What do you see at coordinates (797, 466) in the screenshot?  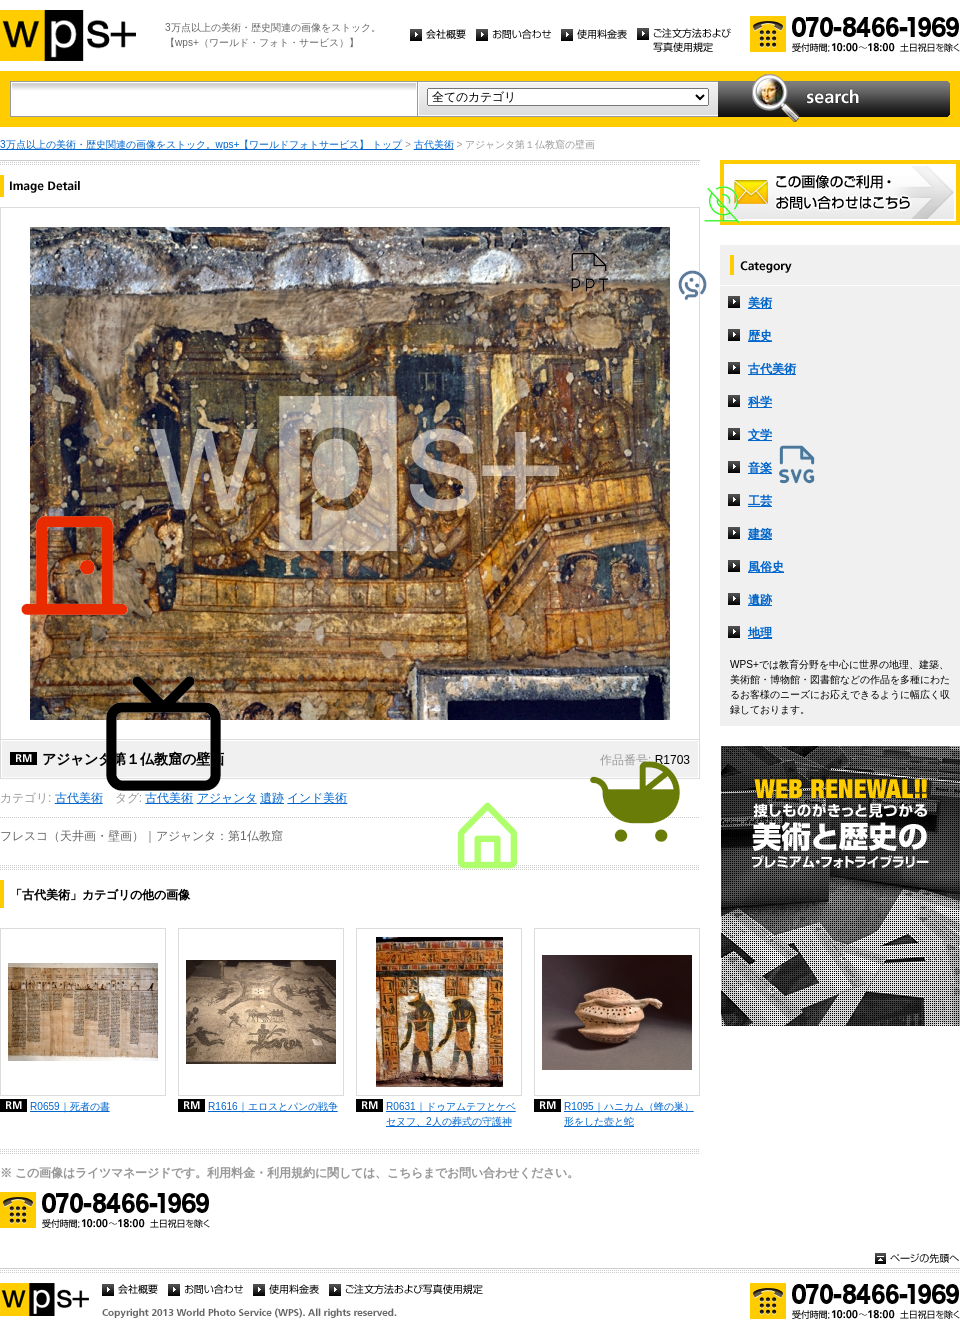 I see `open or view an SVG file` at bounding box center [797, 466].